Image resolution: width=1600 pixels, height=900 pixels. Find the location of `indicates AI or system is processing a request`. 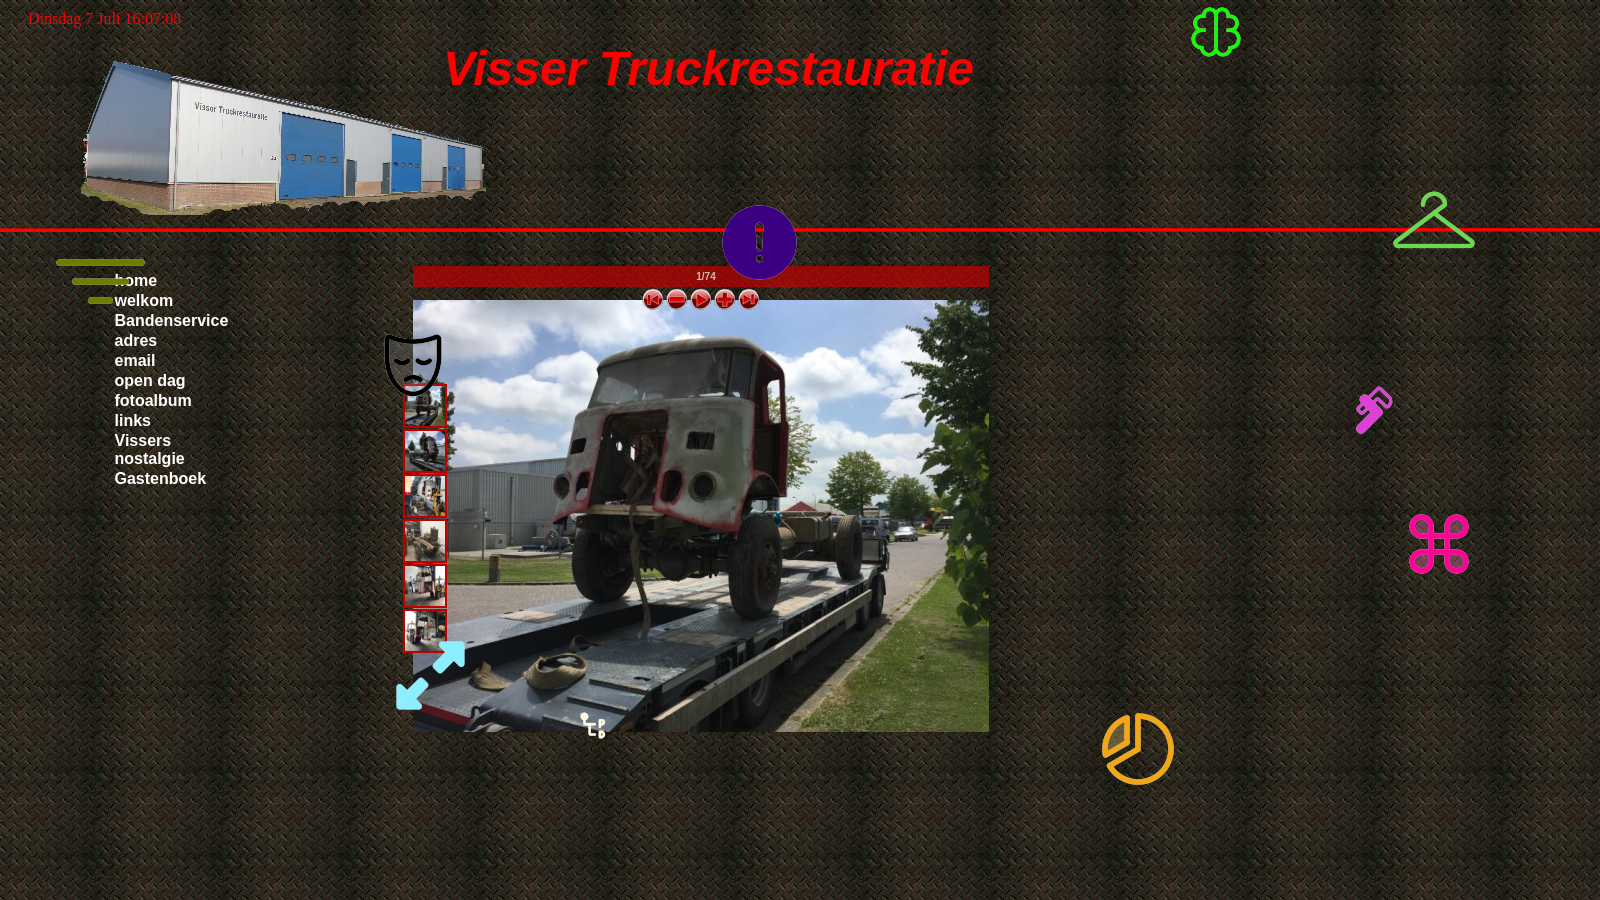

indicates AI or system is processing a request is located at coordinates (1216, 32).